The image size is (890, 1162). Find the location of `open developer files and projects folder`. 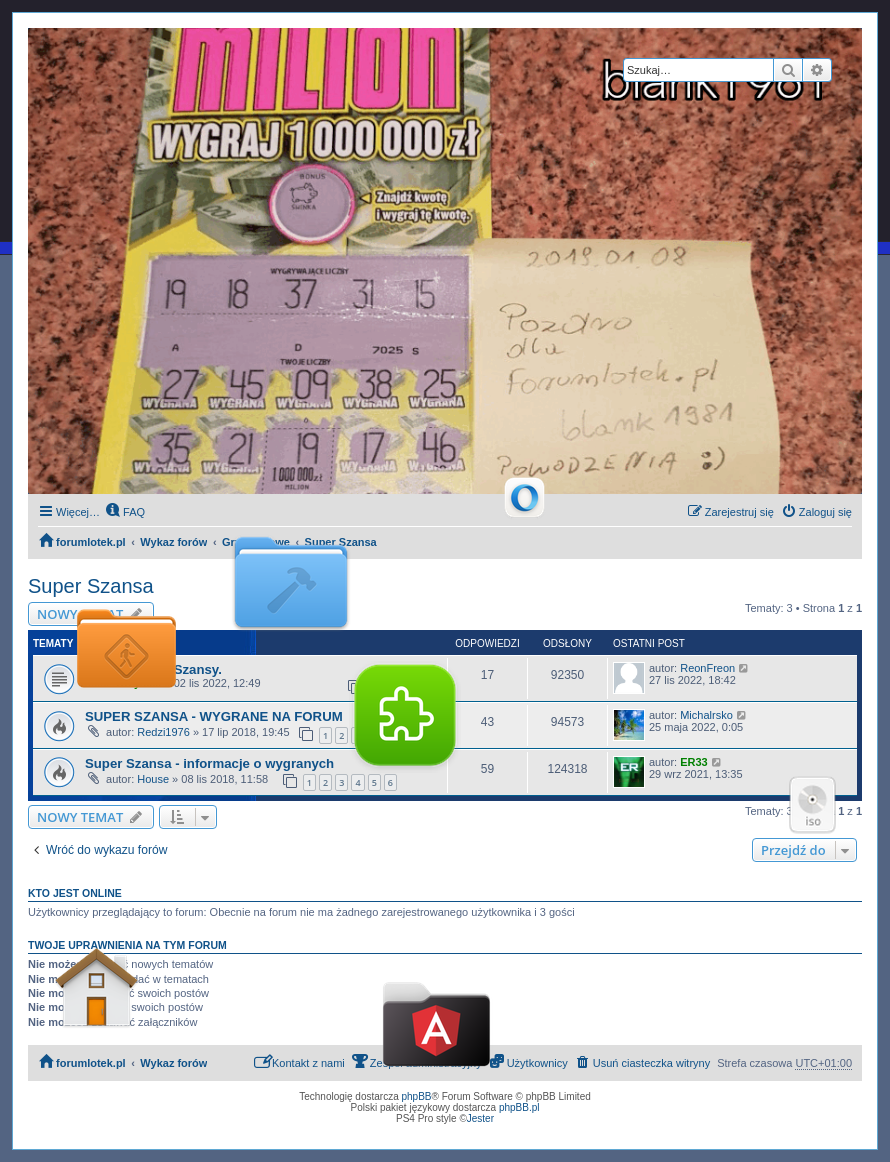

open developer files and projects folder is located at coordinates (291, 582).